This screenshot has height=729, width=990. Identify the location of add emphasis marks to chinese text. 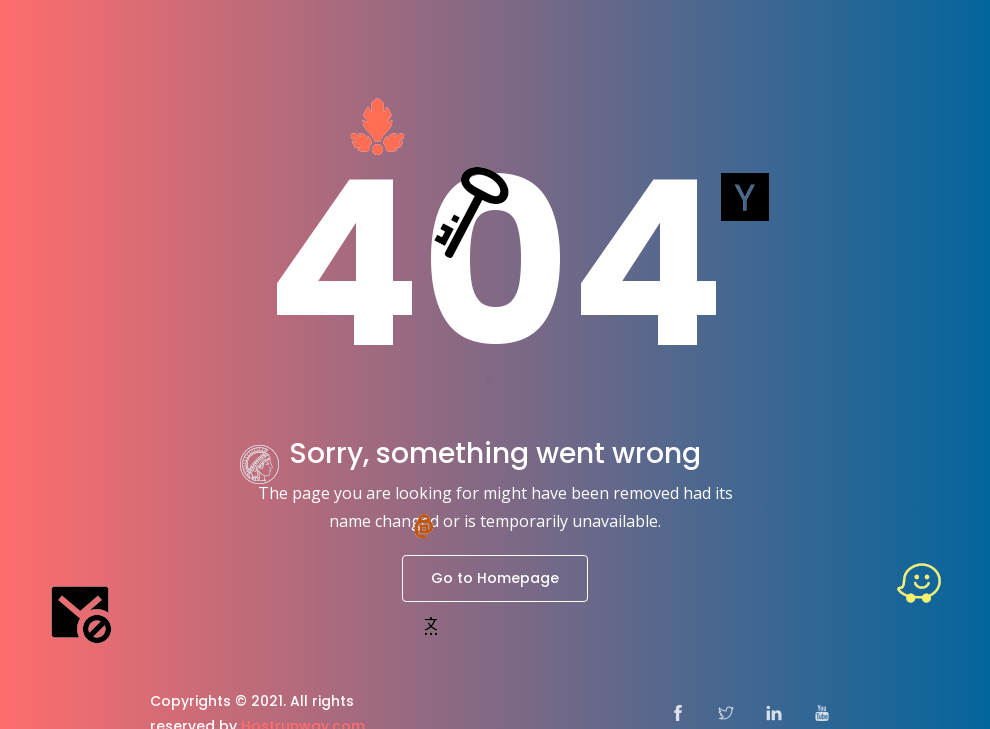
(431, 626).